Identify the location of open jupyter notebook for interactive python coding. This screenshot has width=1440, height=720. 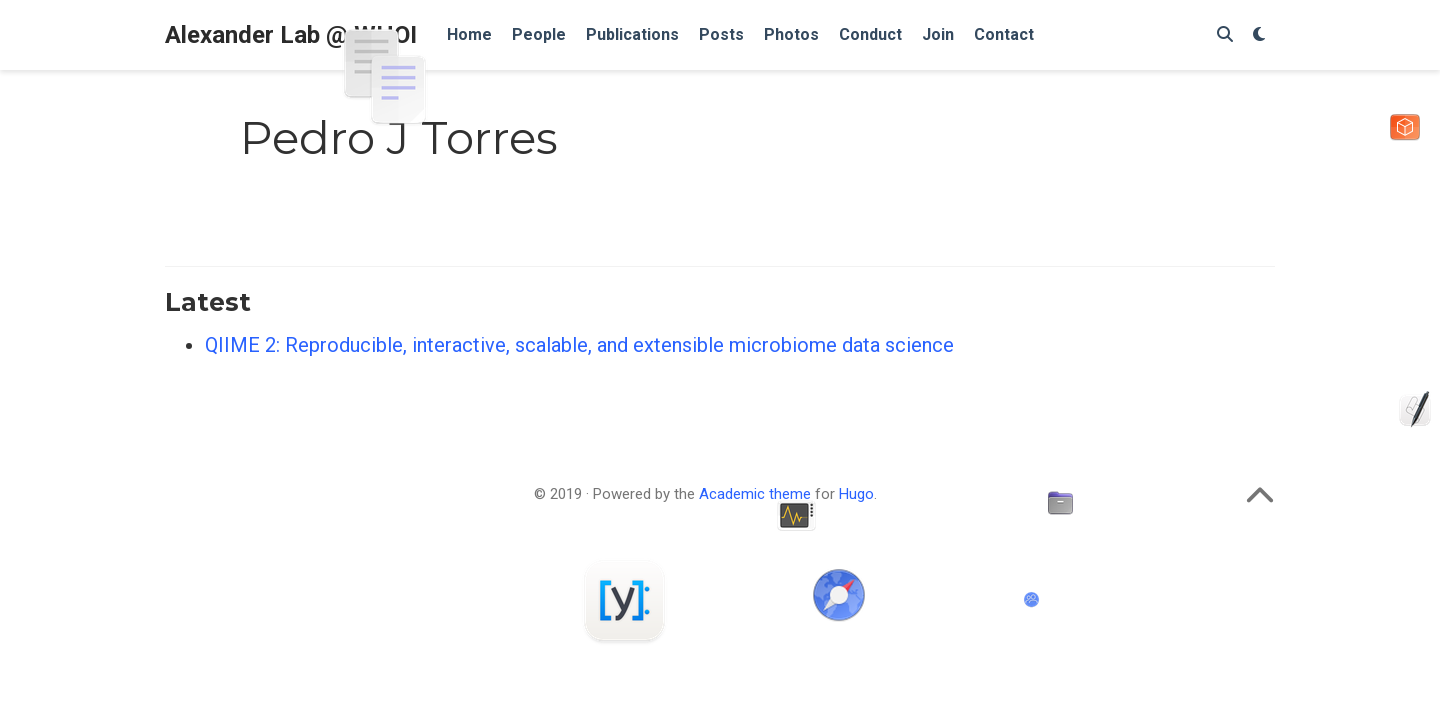
(624, 600).